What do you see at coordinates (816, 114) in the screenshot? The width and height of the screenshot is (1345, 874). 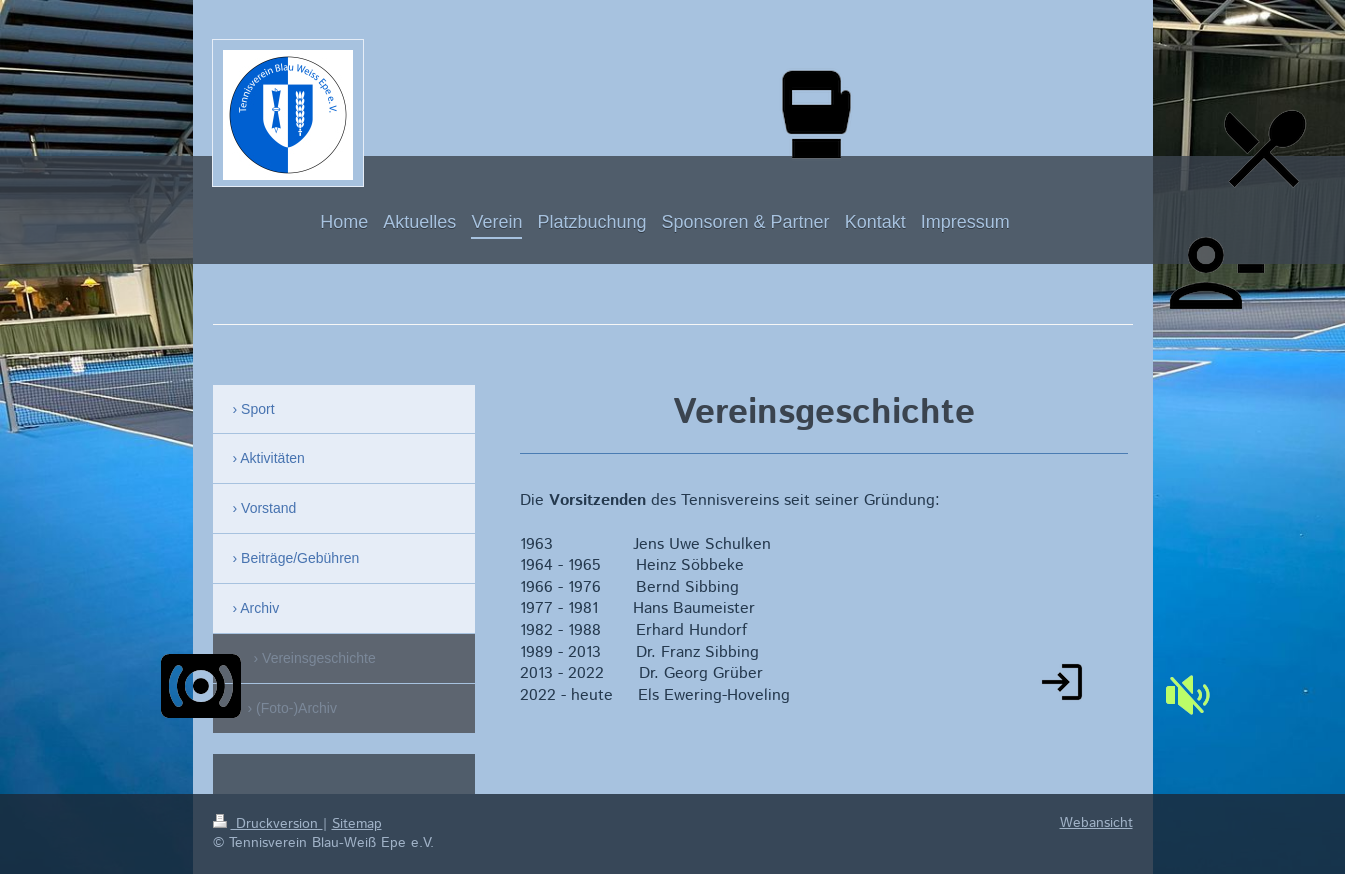 I see `access MMA or boxing-related content` at bounding box center [816, 114].